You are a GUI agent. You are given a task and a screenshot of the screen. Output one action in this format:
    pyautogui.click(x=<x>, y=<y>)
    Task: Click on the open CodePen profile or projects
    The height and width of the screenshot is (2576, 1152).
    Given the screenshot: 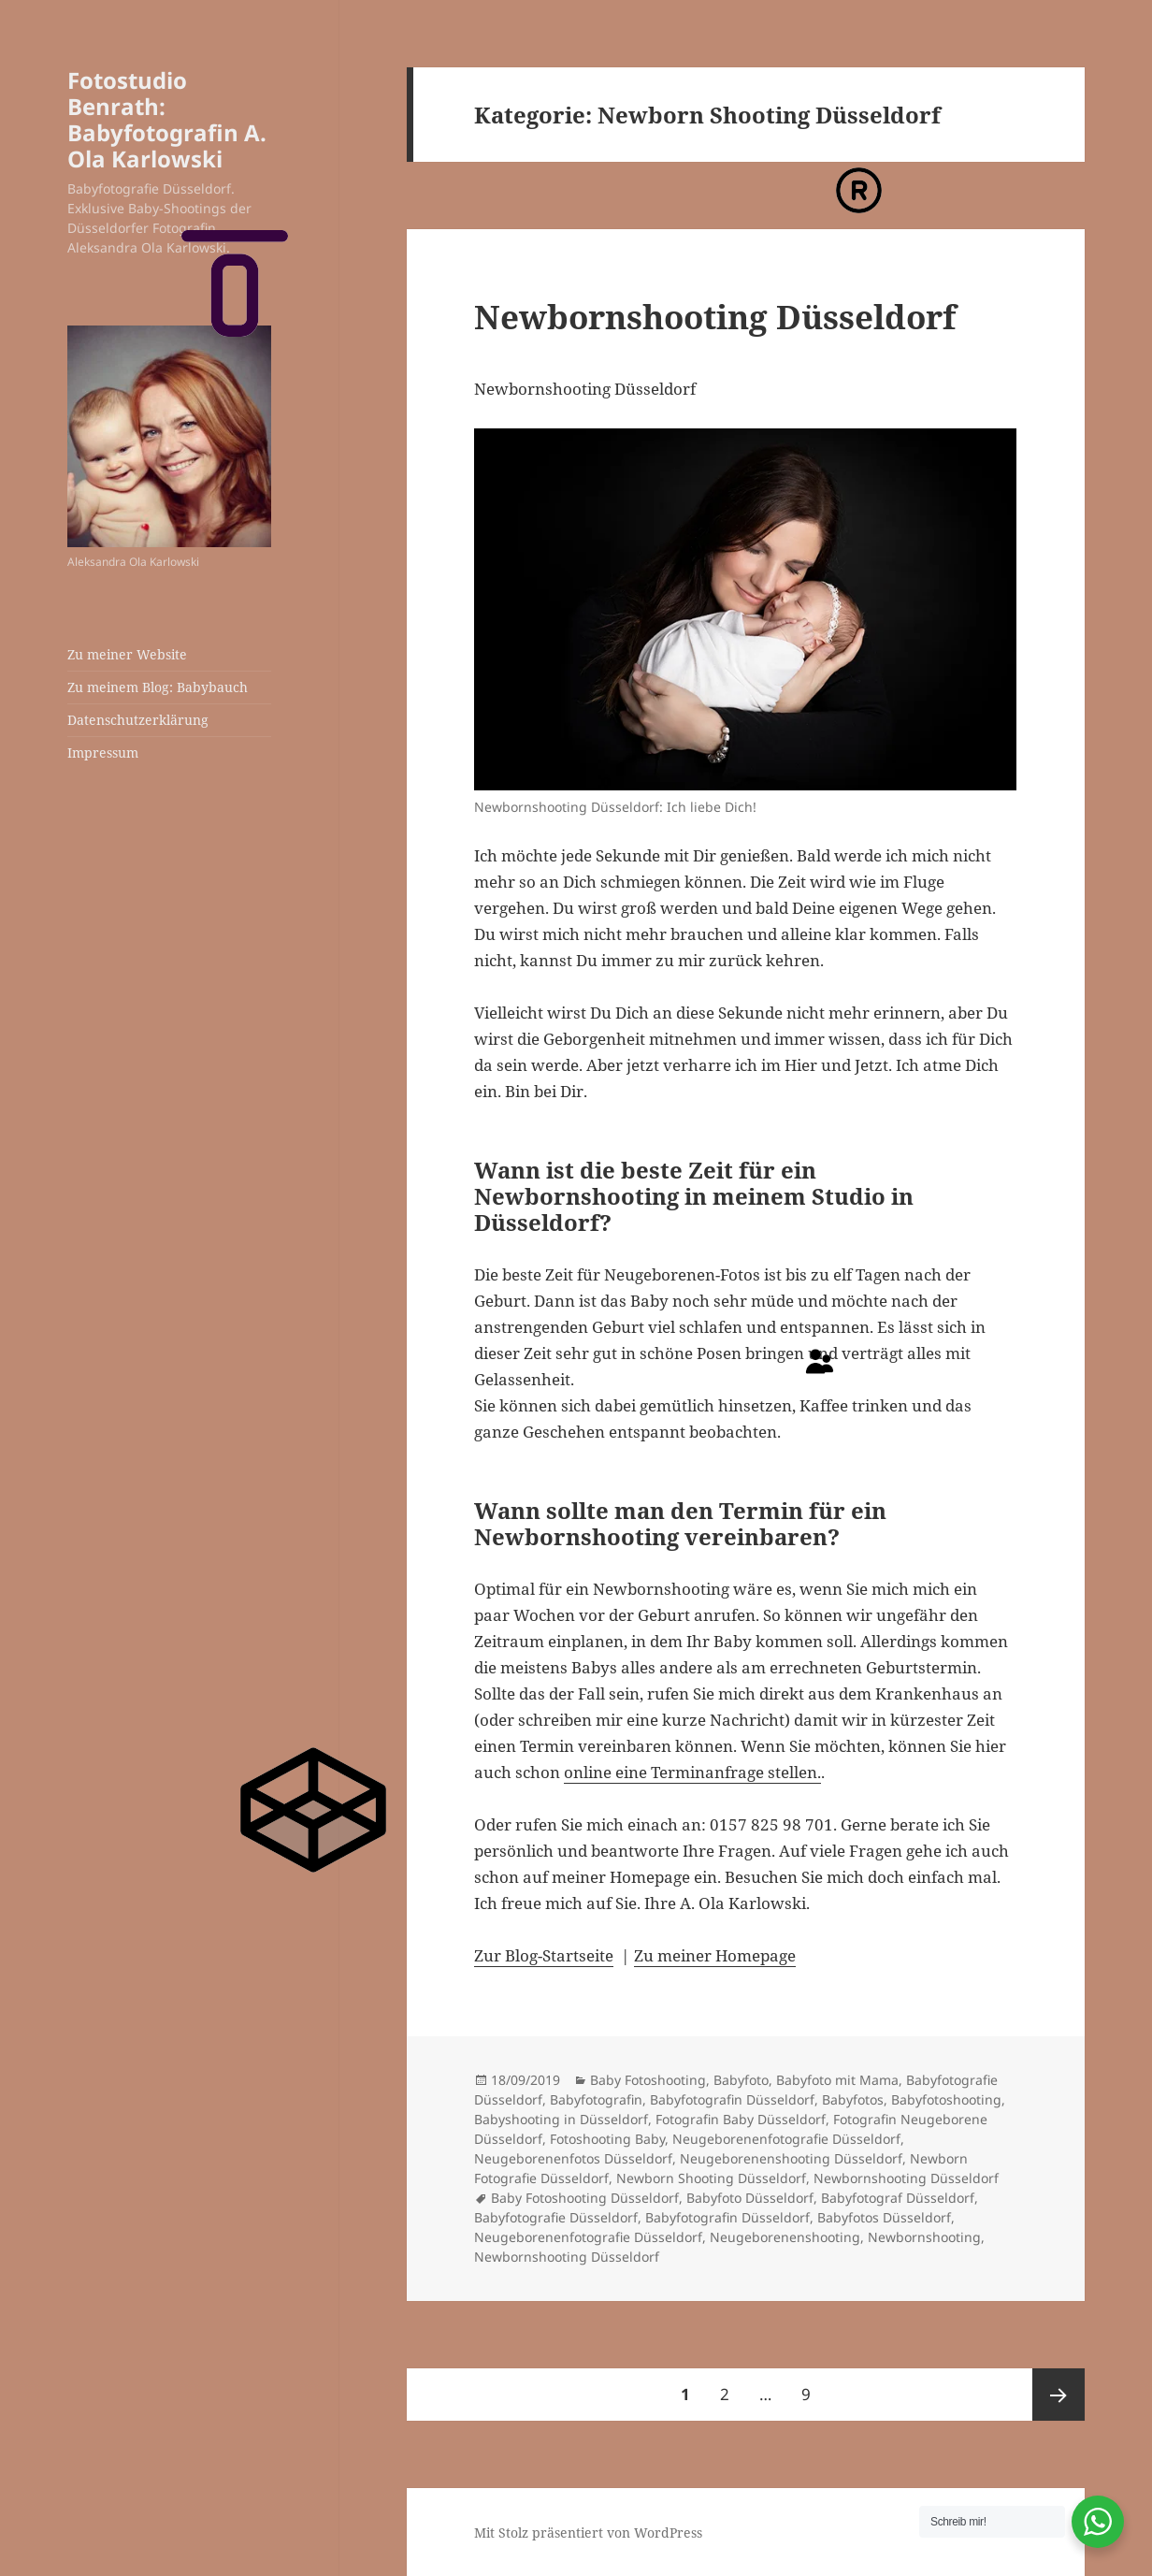 What is the action you would take?
    pyautogui.click(x=313, y=1810)
    